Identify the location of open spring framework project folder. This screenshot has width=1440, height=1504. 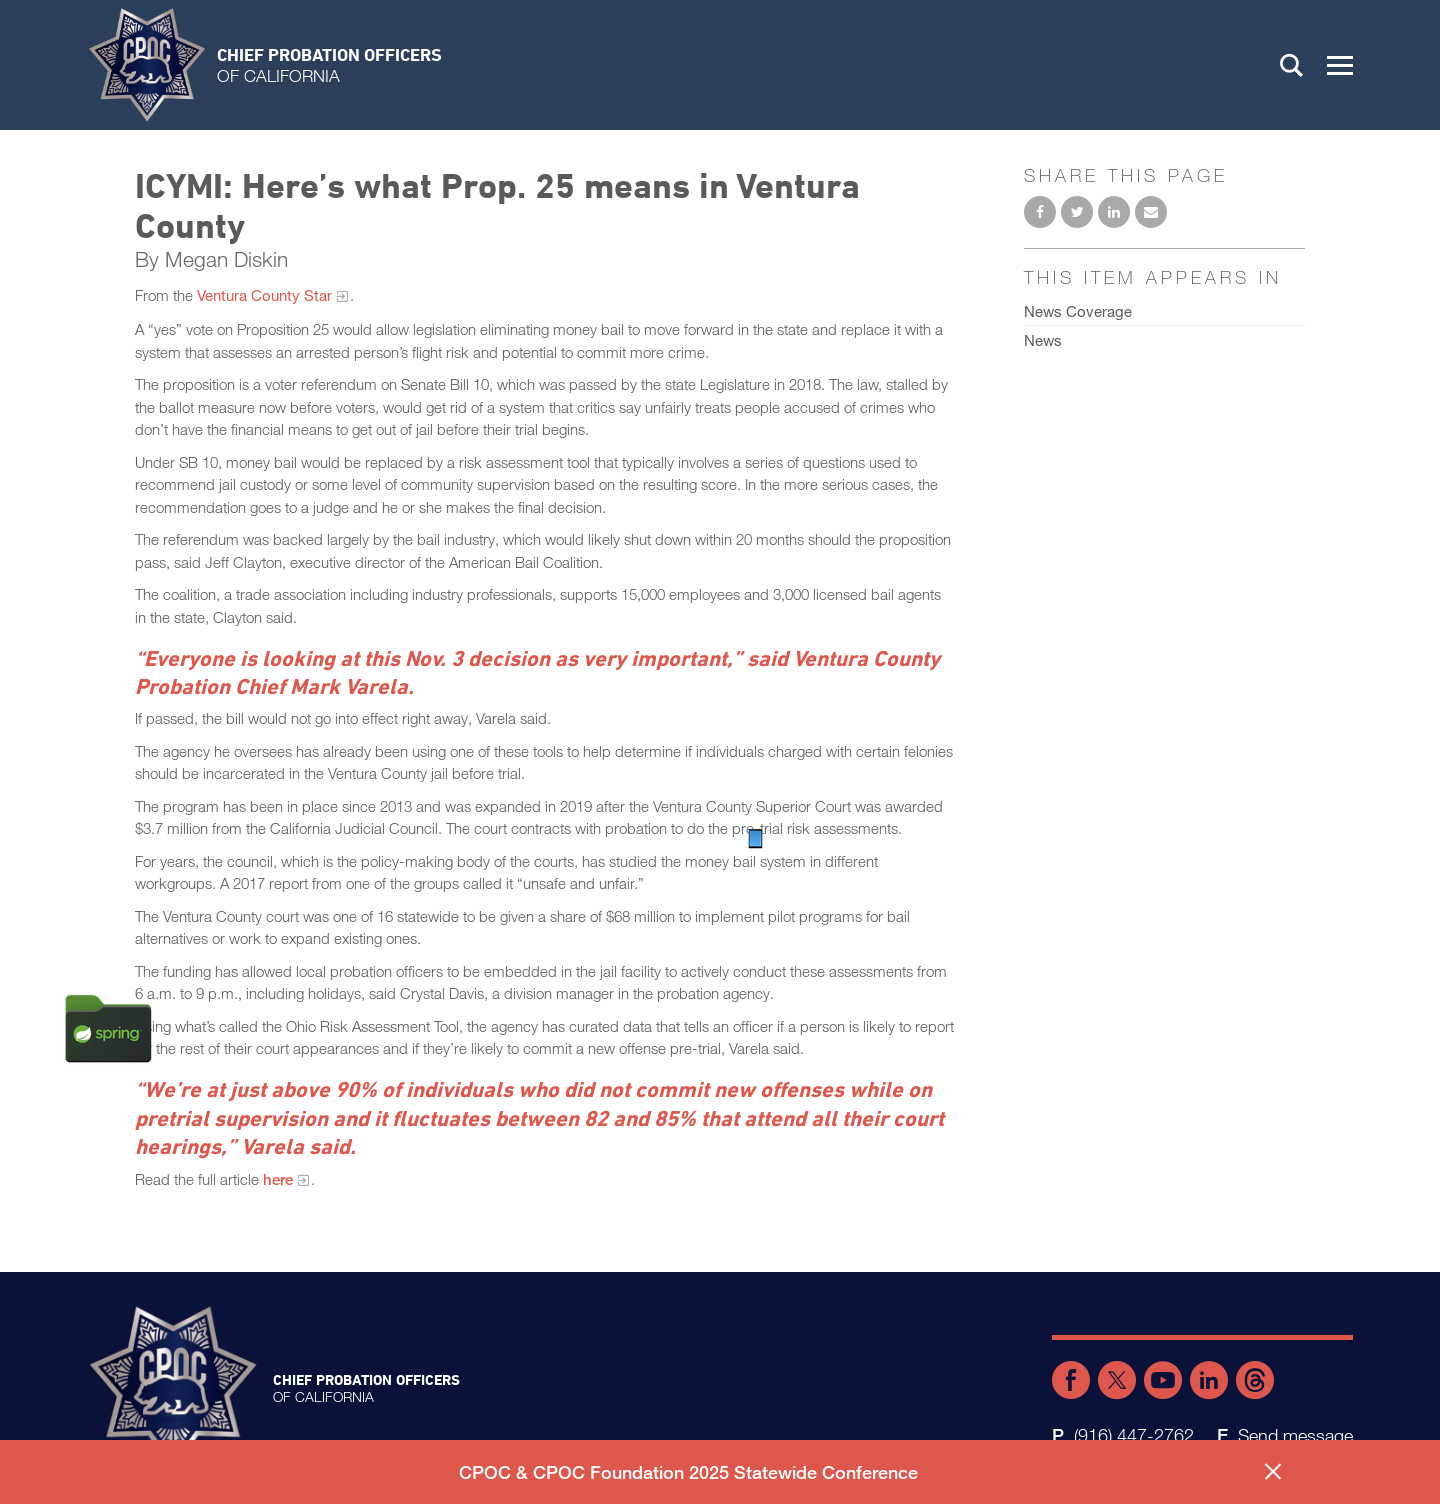
(108, 1031).